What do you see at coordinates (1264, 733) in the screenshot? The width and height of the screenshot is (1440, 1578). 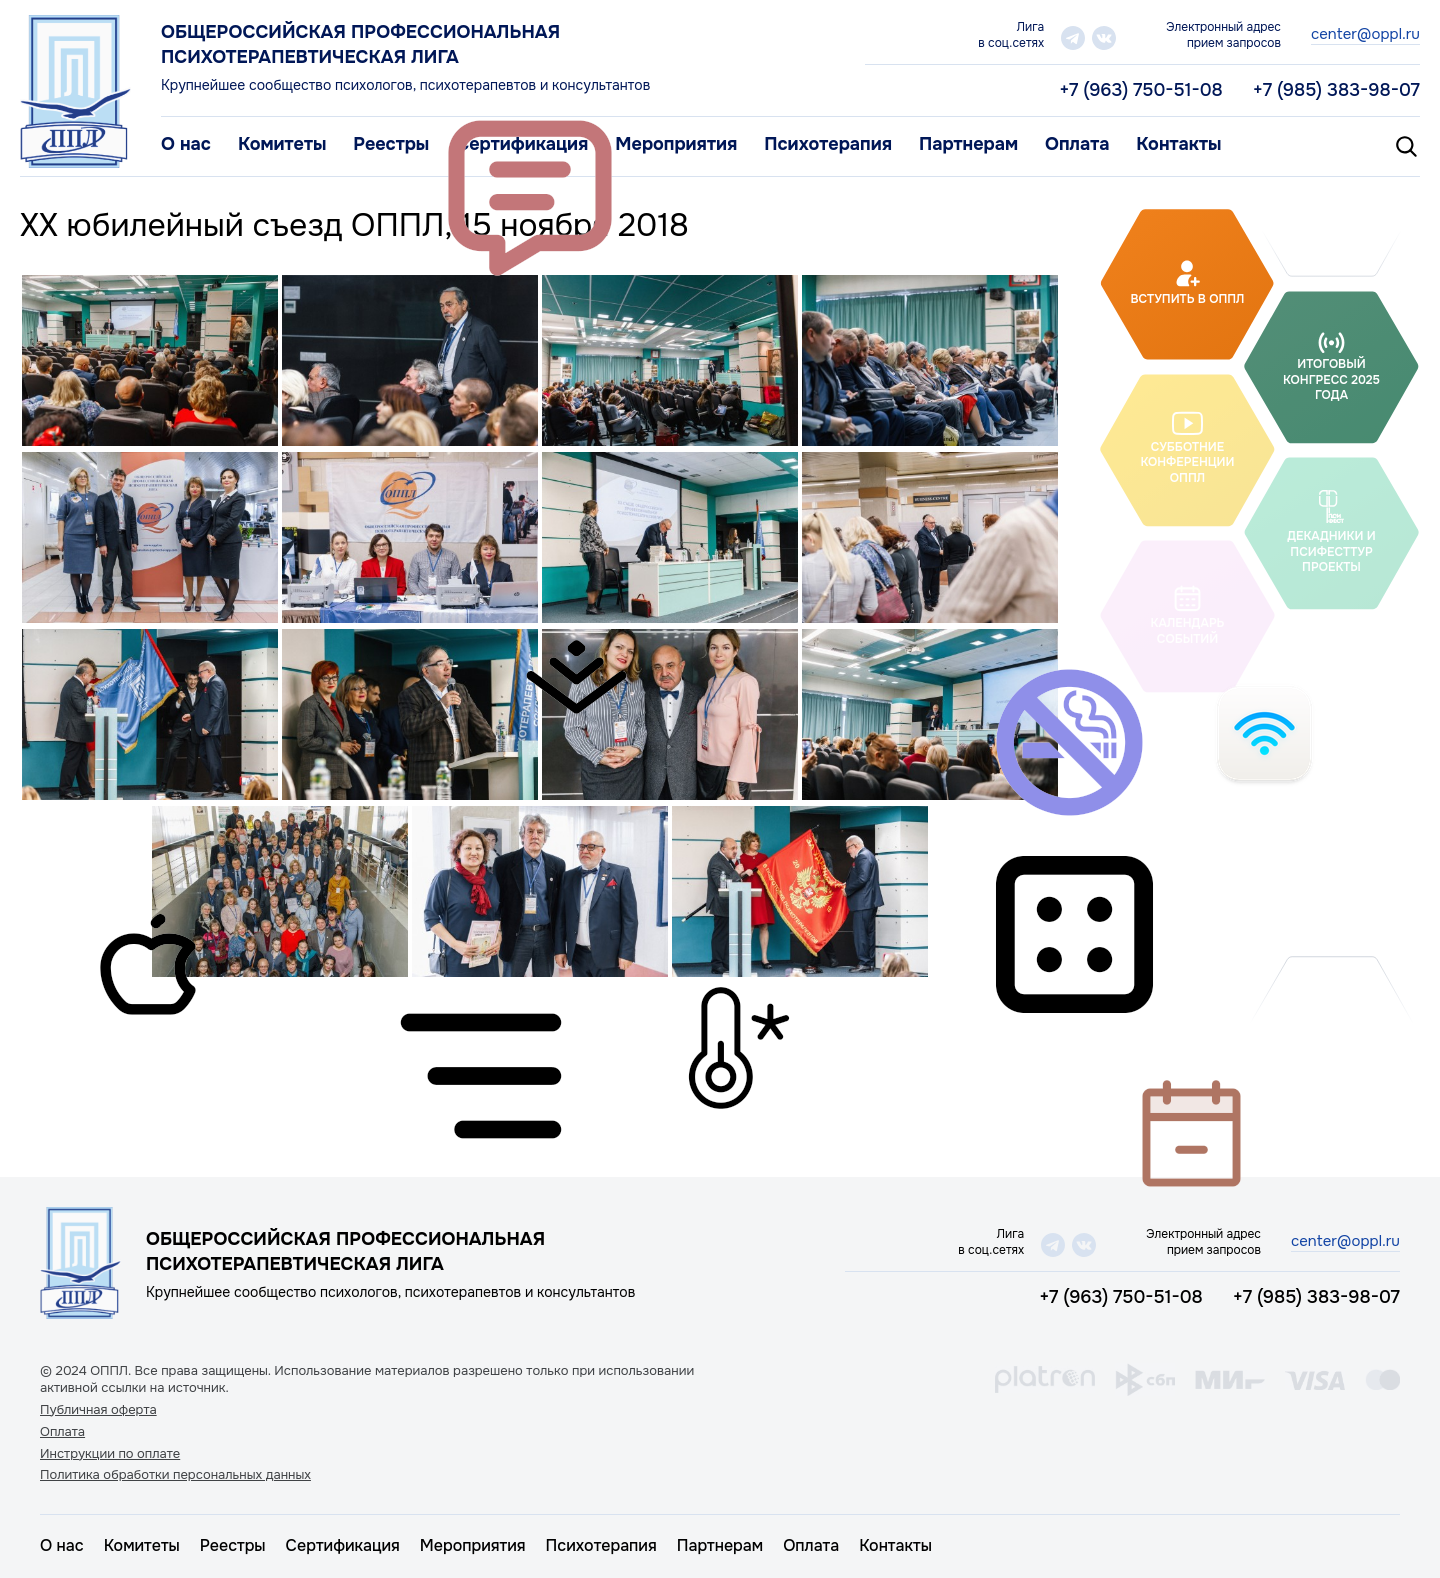 I see `access wireless network settings` at bounding box center [1264, 733].